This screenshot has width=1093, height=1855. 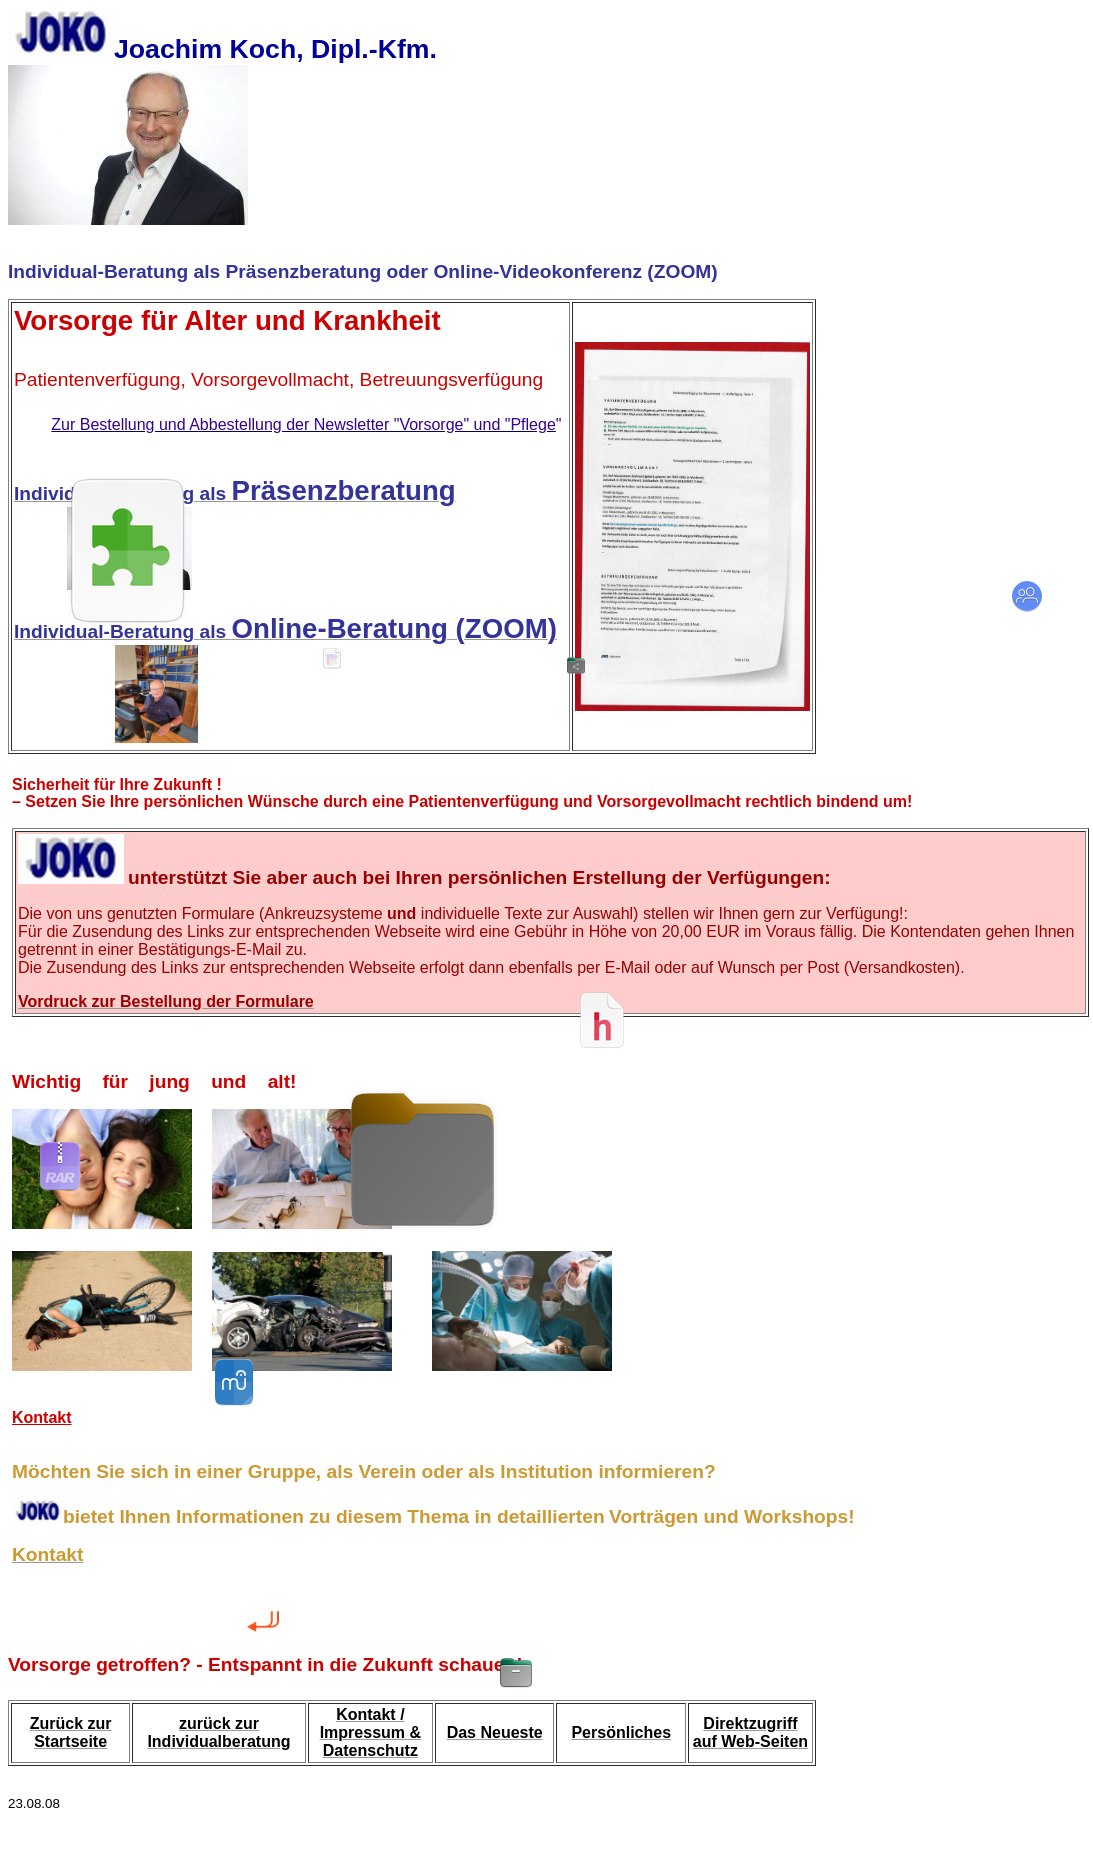 What do you see at coordinates (262, 1619) in the screenshot?
I see `reply to all recipients in an email thread` at bounding box center [262, 1619].